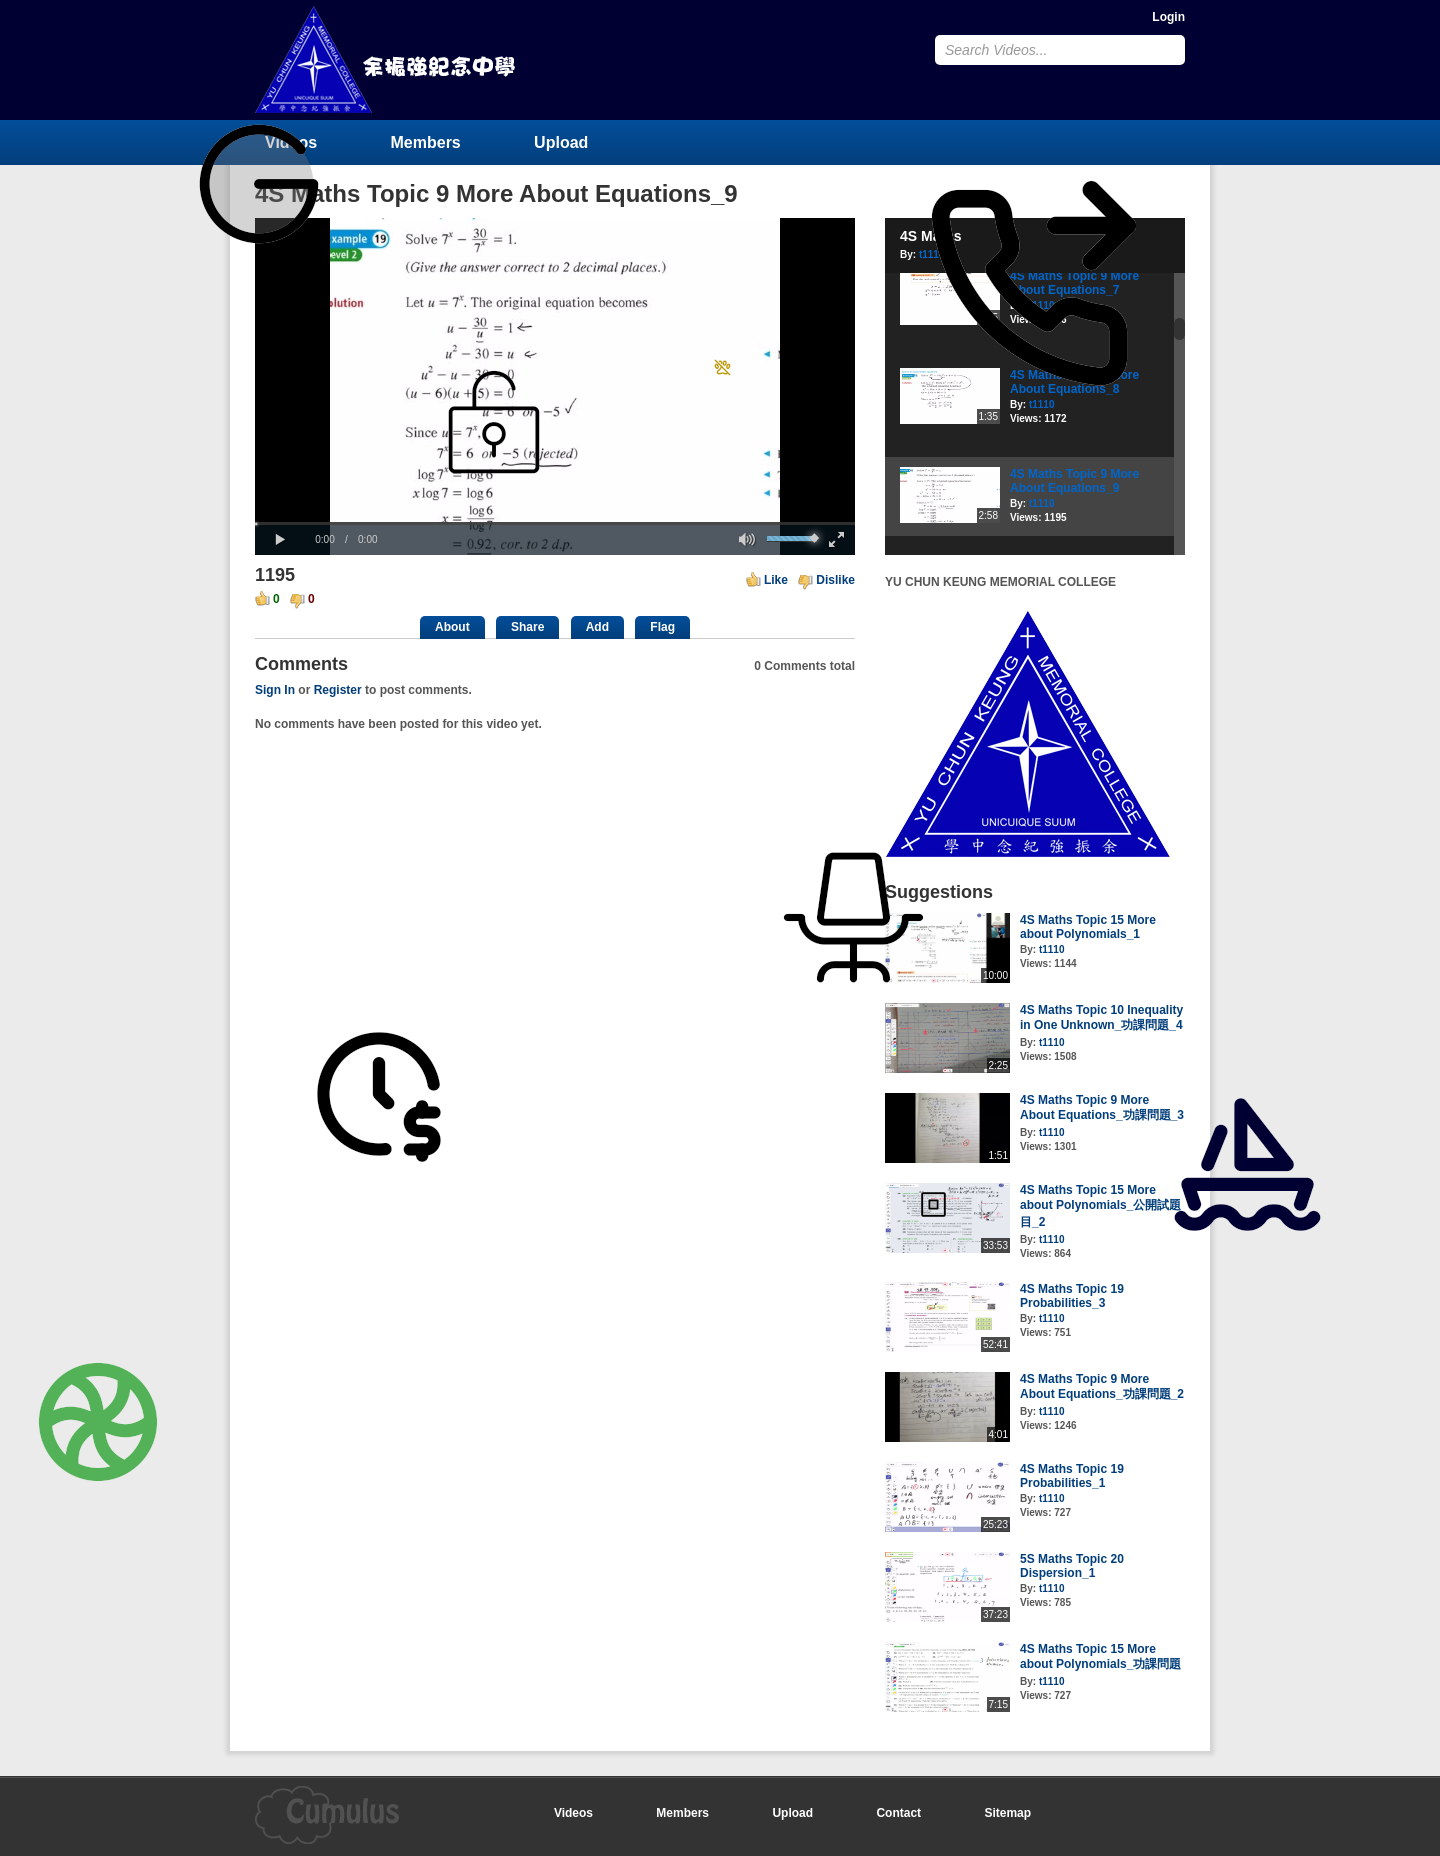  I want to click on forward an incoming call, so click(1029, 288).